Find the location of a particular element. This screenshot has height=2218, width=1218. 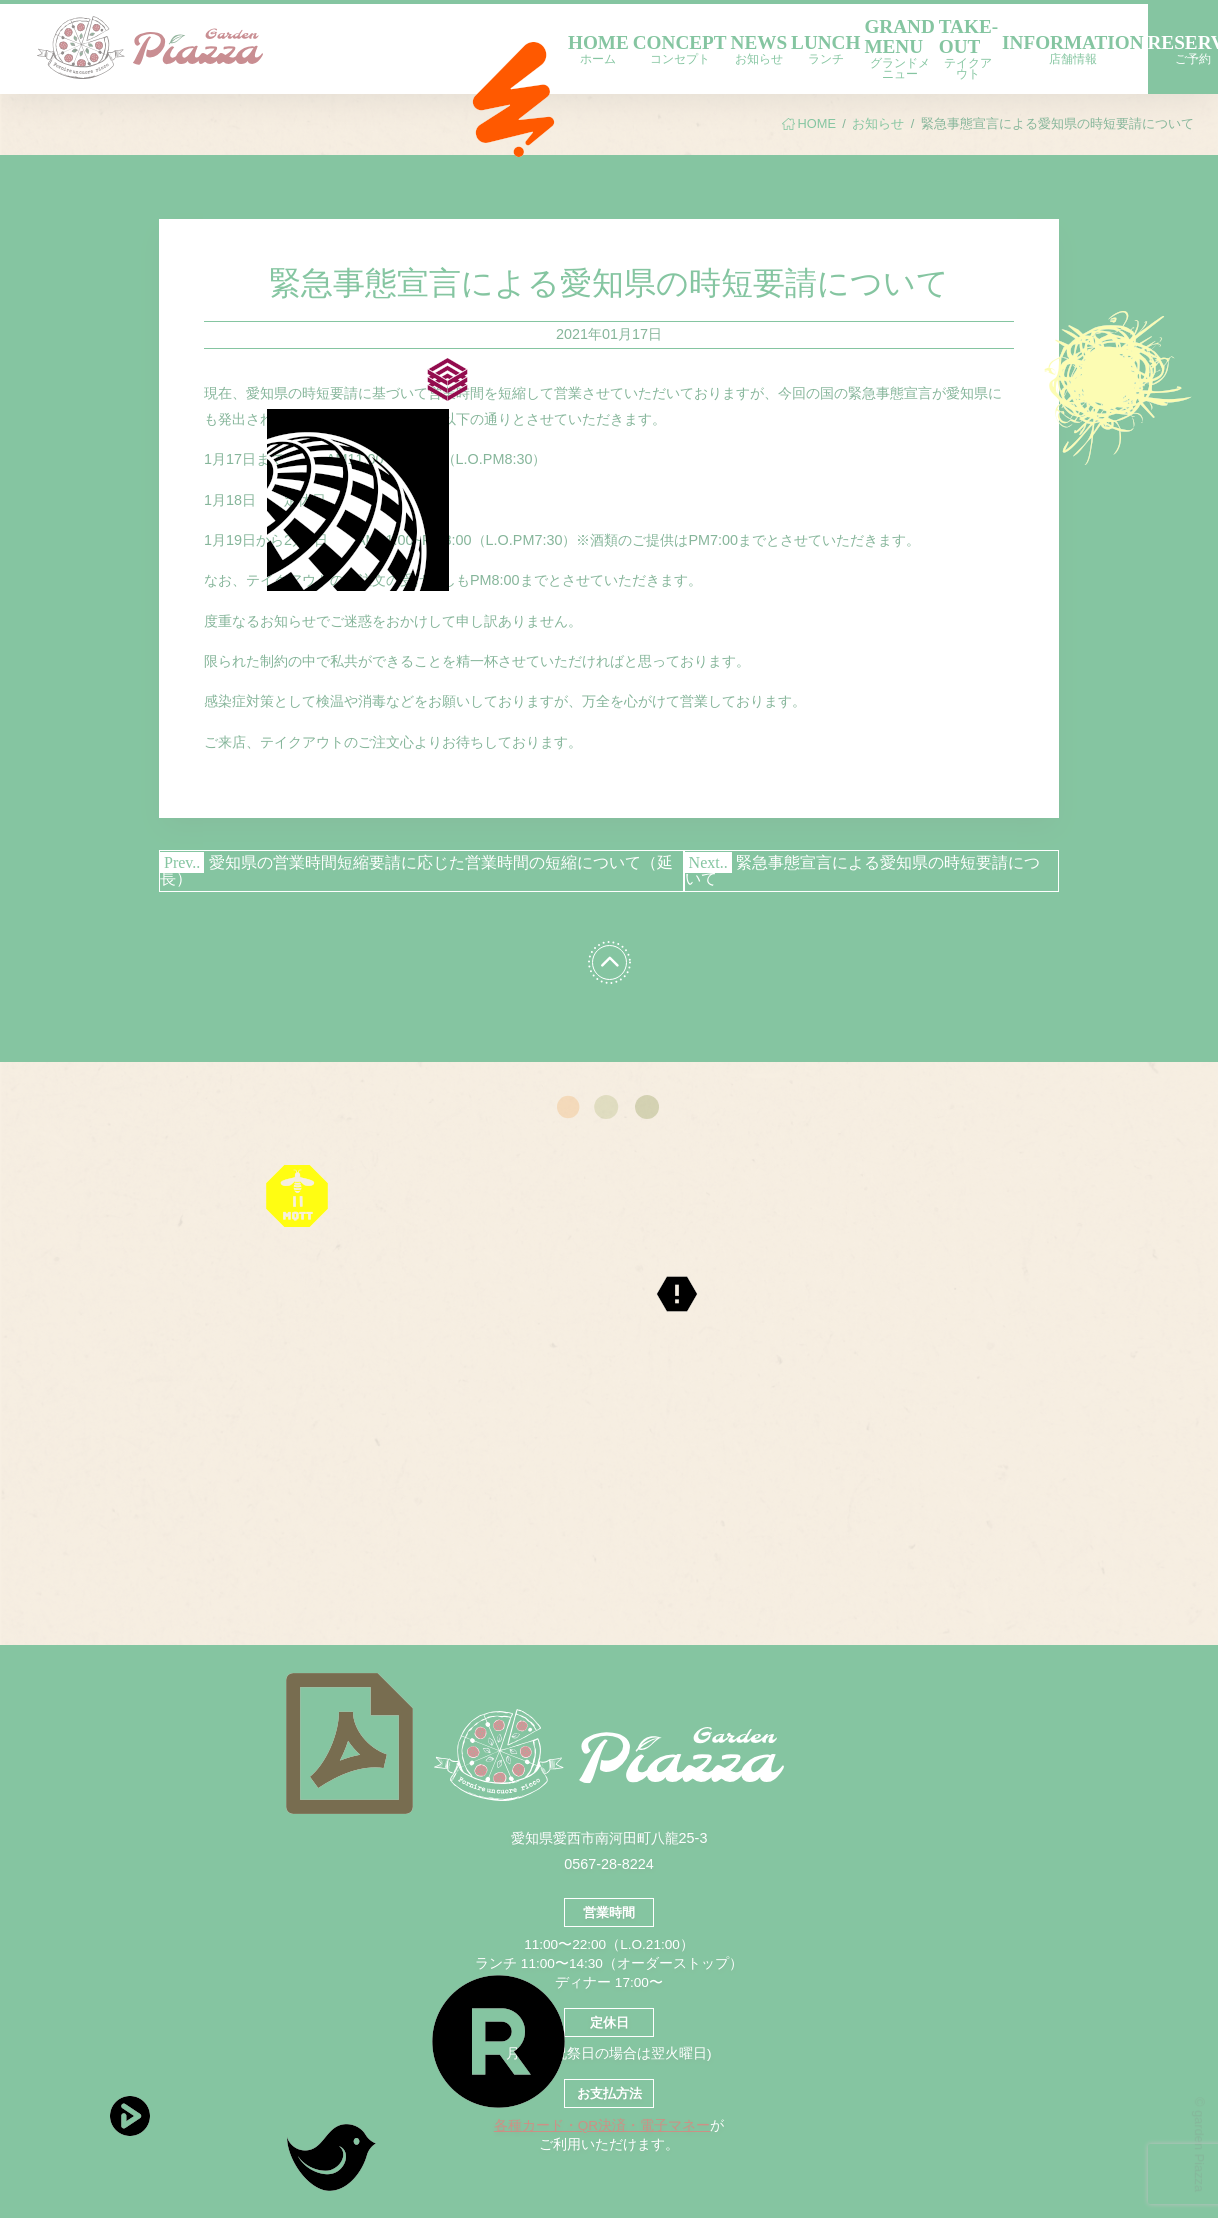

view or open a PDF document is located at coordinates (349, 1743).